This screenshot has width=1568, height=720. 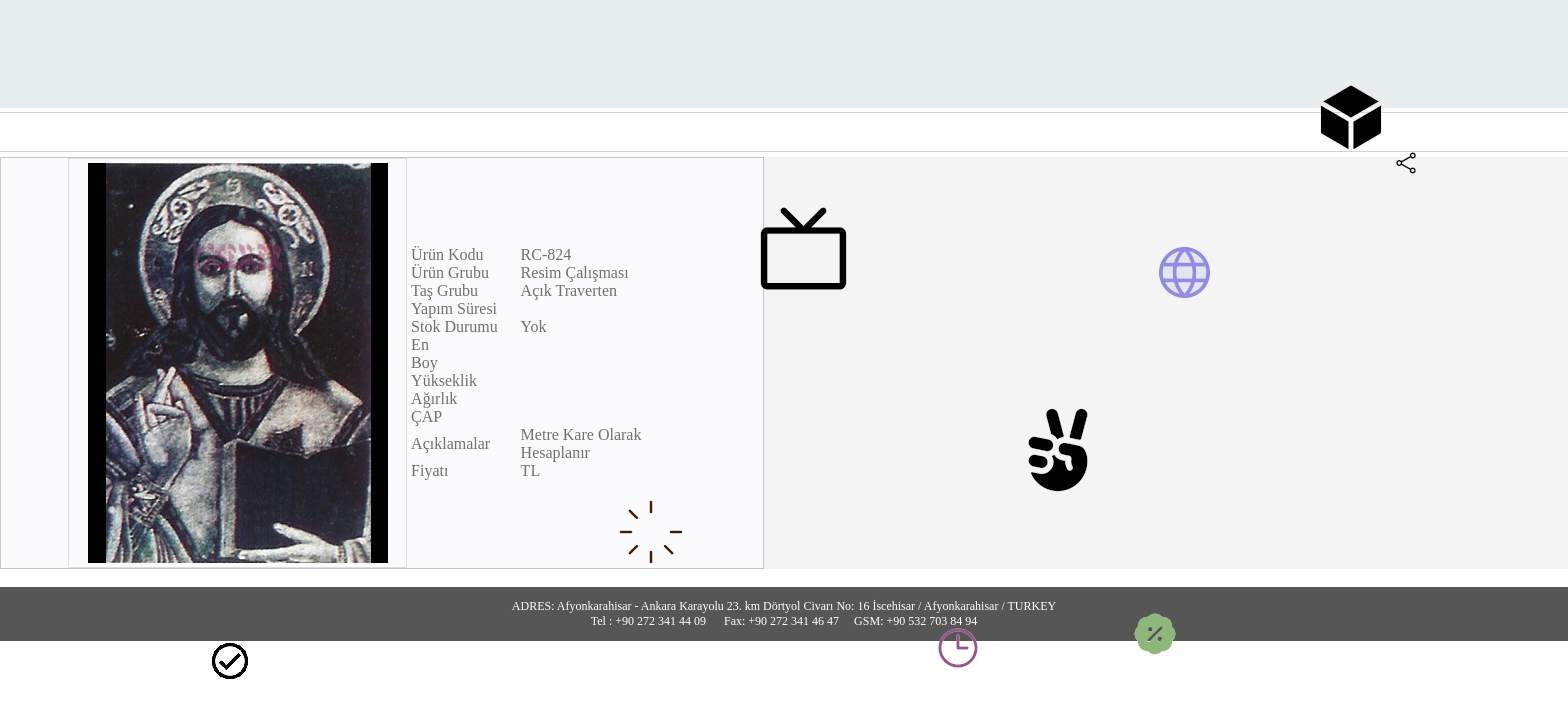 I want to click on view 3D model or object, so click(x=1351, y=118).